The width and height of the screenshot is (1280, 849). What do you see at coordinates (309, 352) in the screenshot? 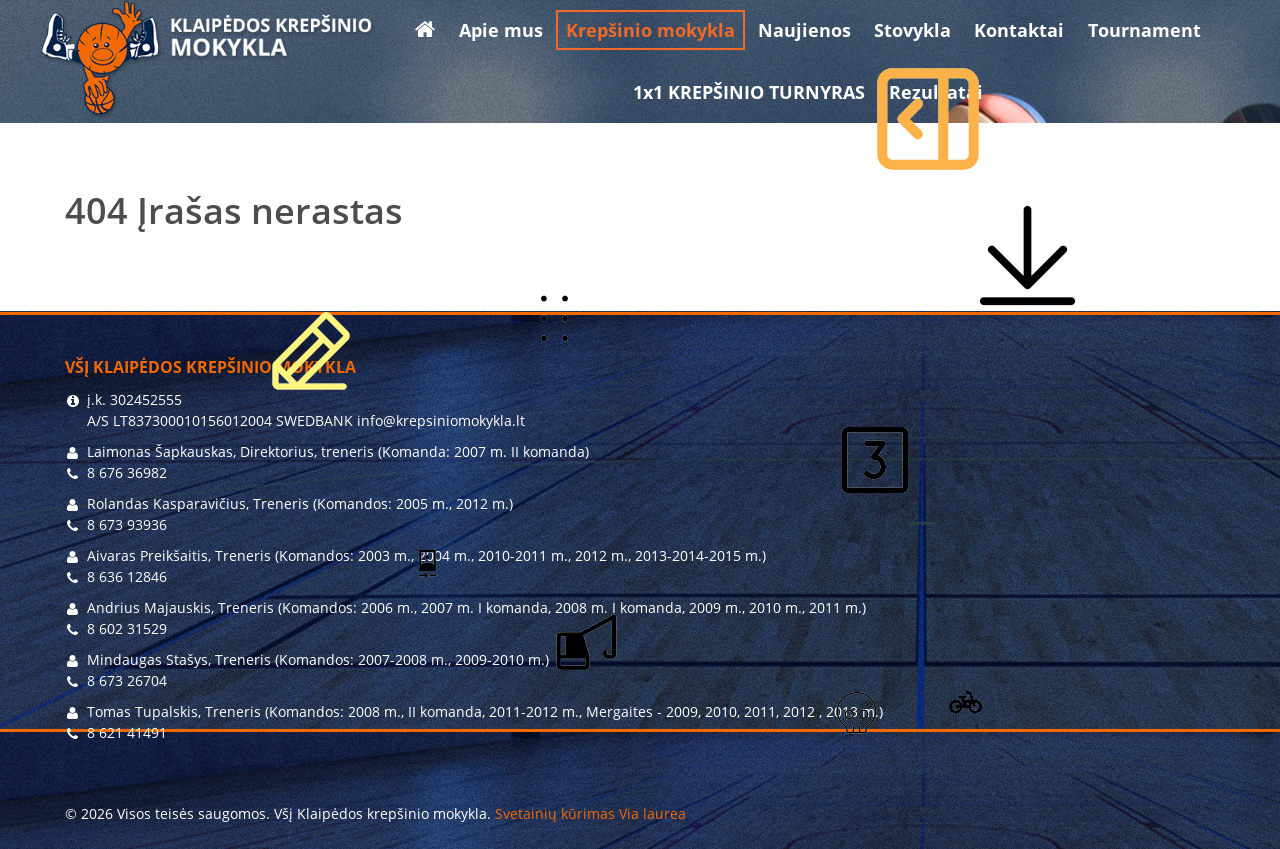
I see `edit text or content` at bounding box center [309, 352].